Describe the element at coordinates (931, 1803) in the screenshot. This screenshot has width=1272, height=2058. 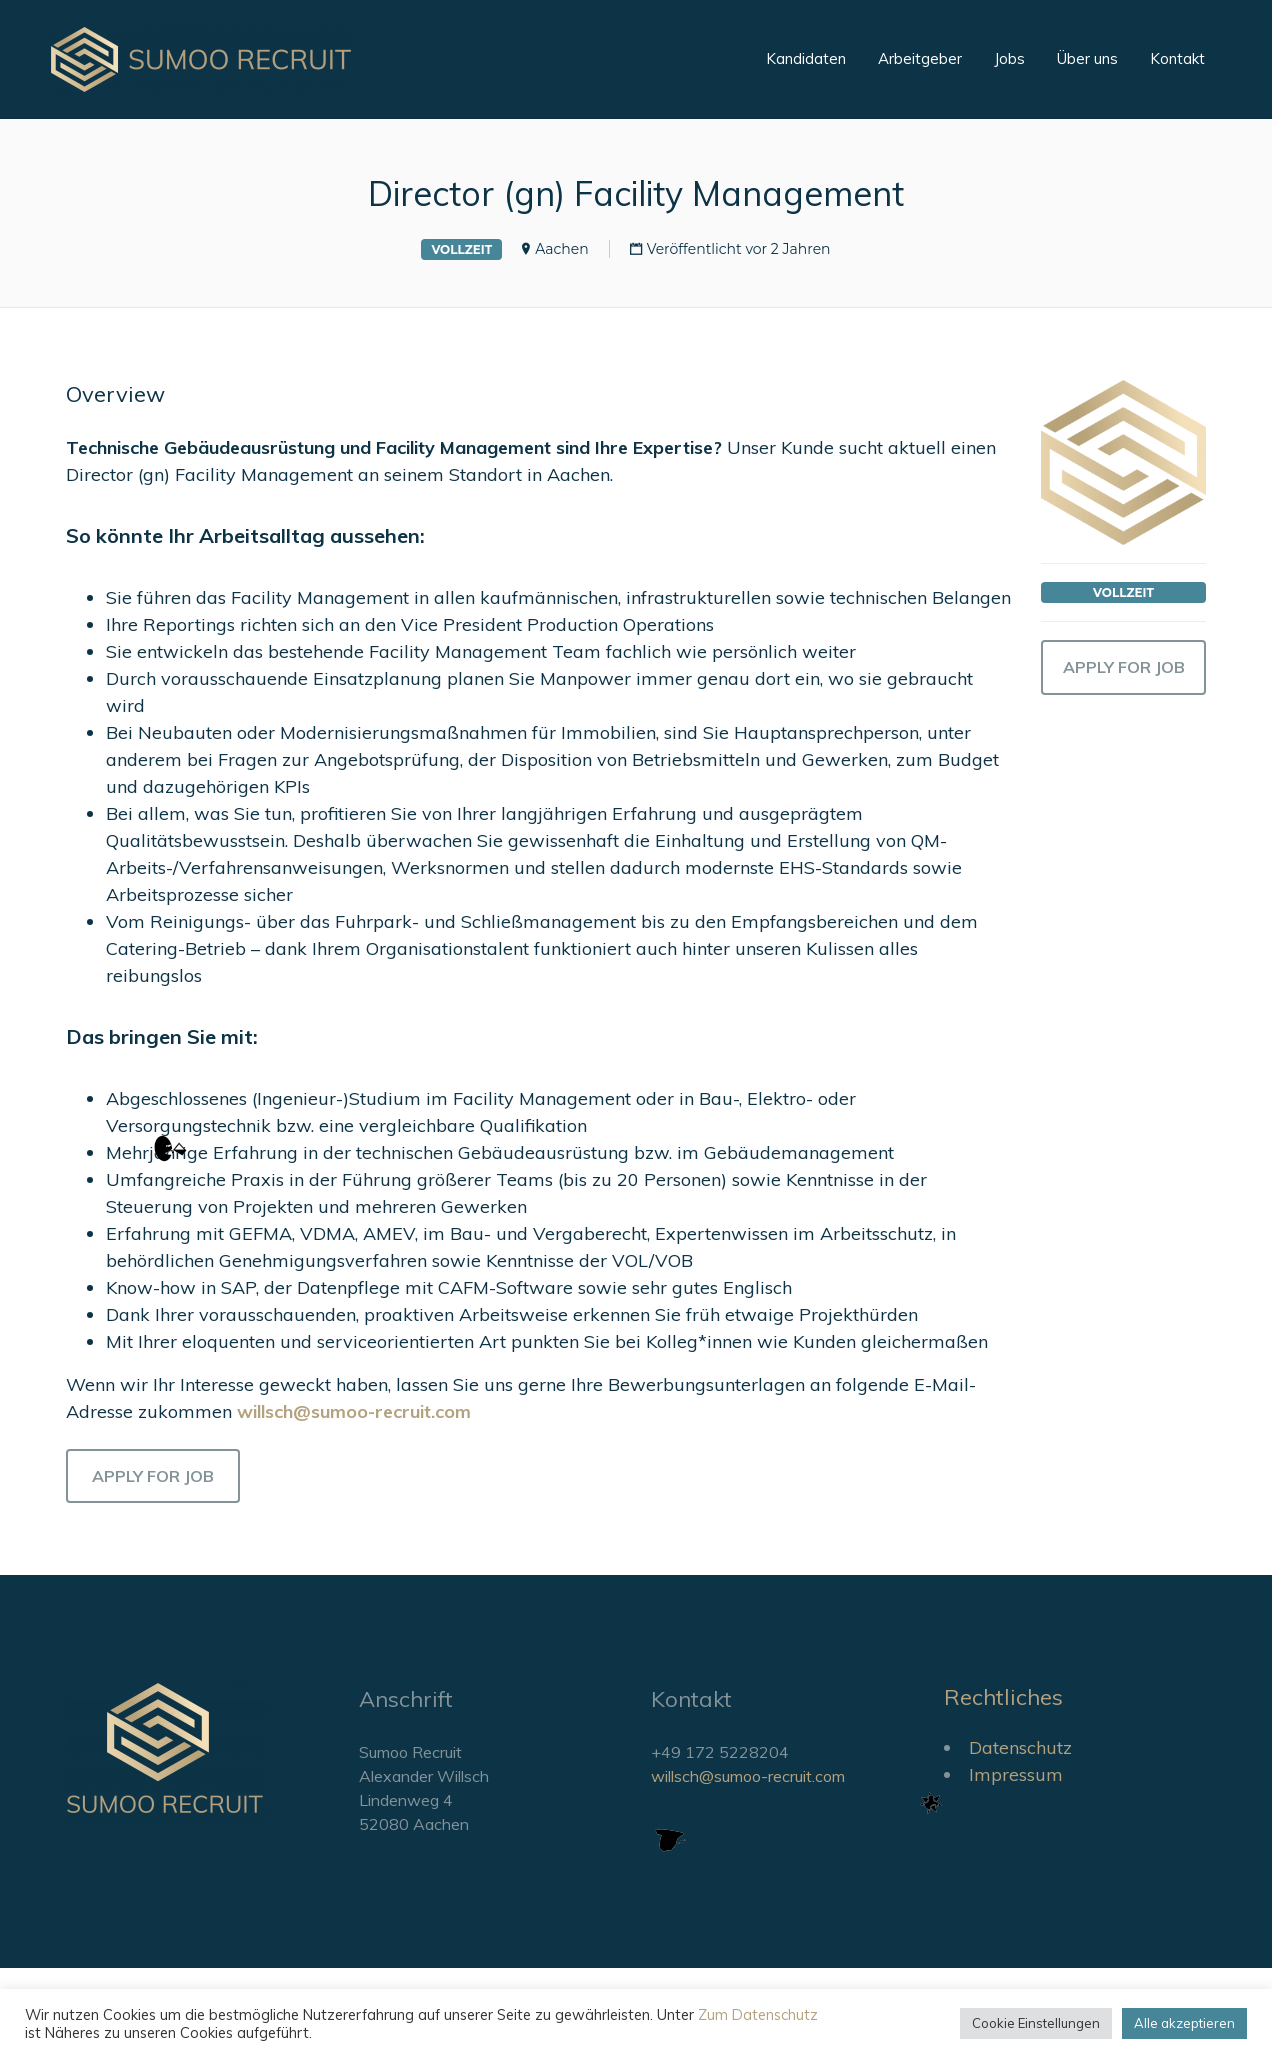
I see `select mace weapon in game inventory` at that location.